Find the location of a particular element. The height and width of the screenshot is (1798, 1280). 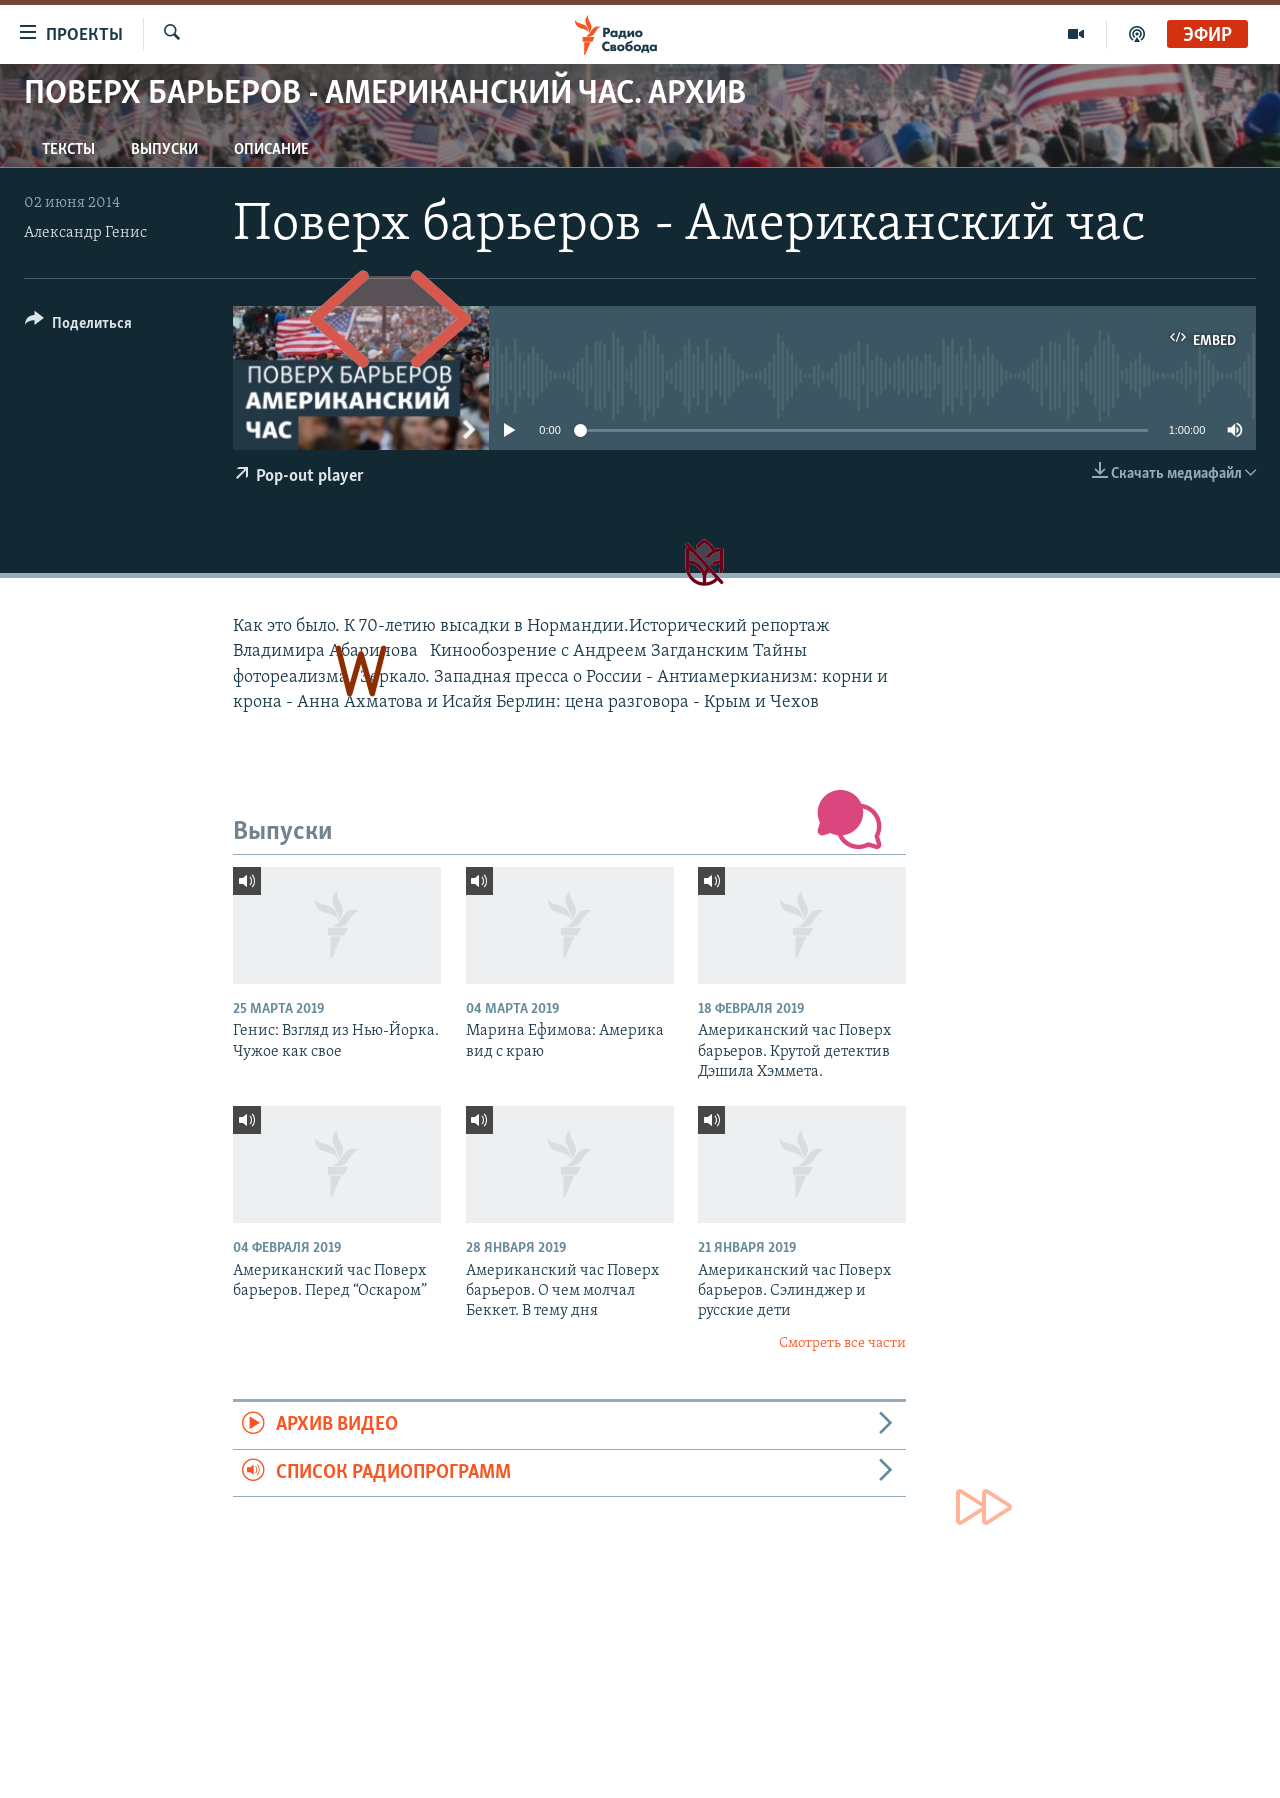

view or edit source code is located at coordinates (390, 319).